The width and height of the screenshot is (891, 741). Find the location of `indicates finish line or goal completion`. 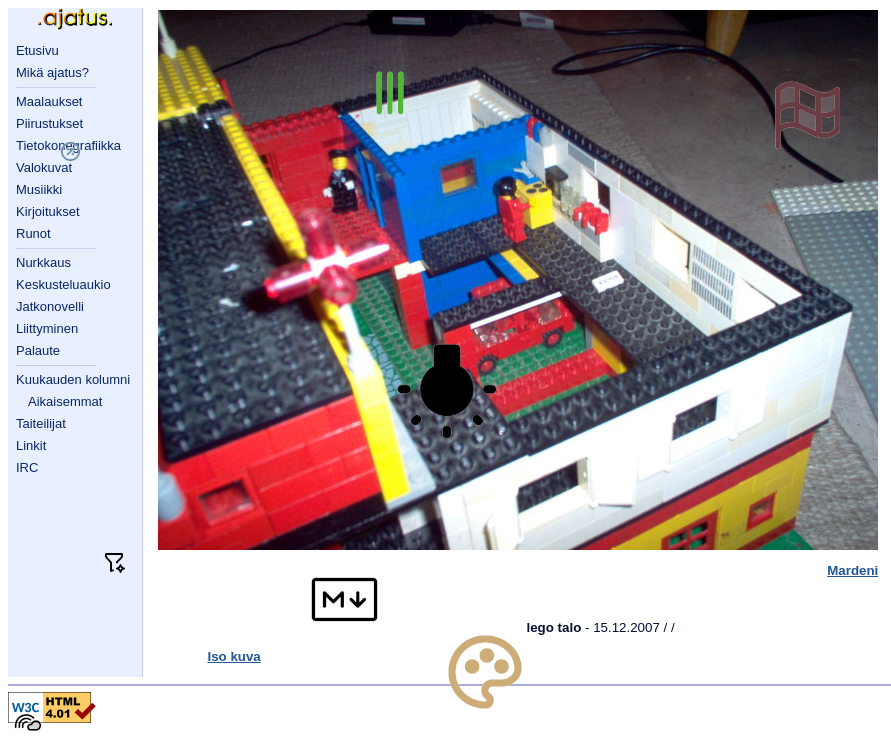

indicates finish line or goal completion is located at coordinates (805, 114).